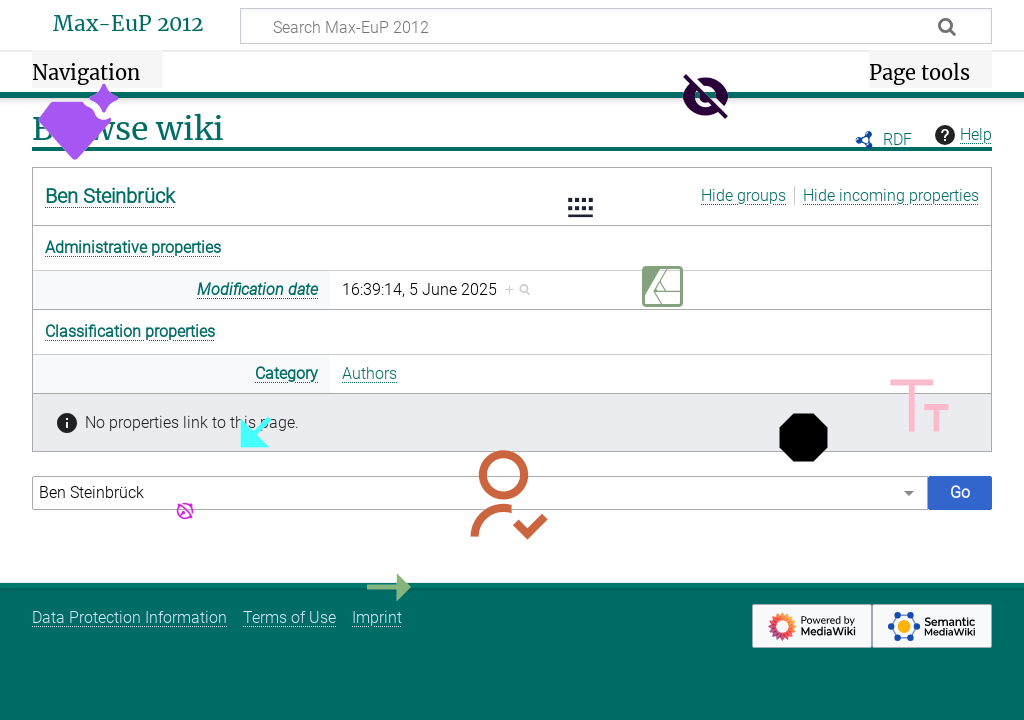 This screenshot has height=720, width=1024. Describe the element at coordinates (185, 511) in the screenshot. I see `view notifications` at that location.